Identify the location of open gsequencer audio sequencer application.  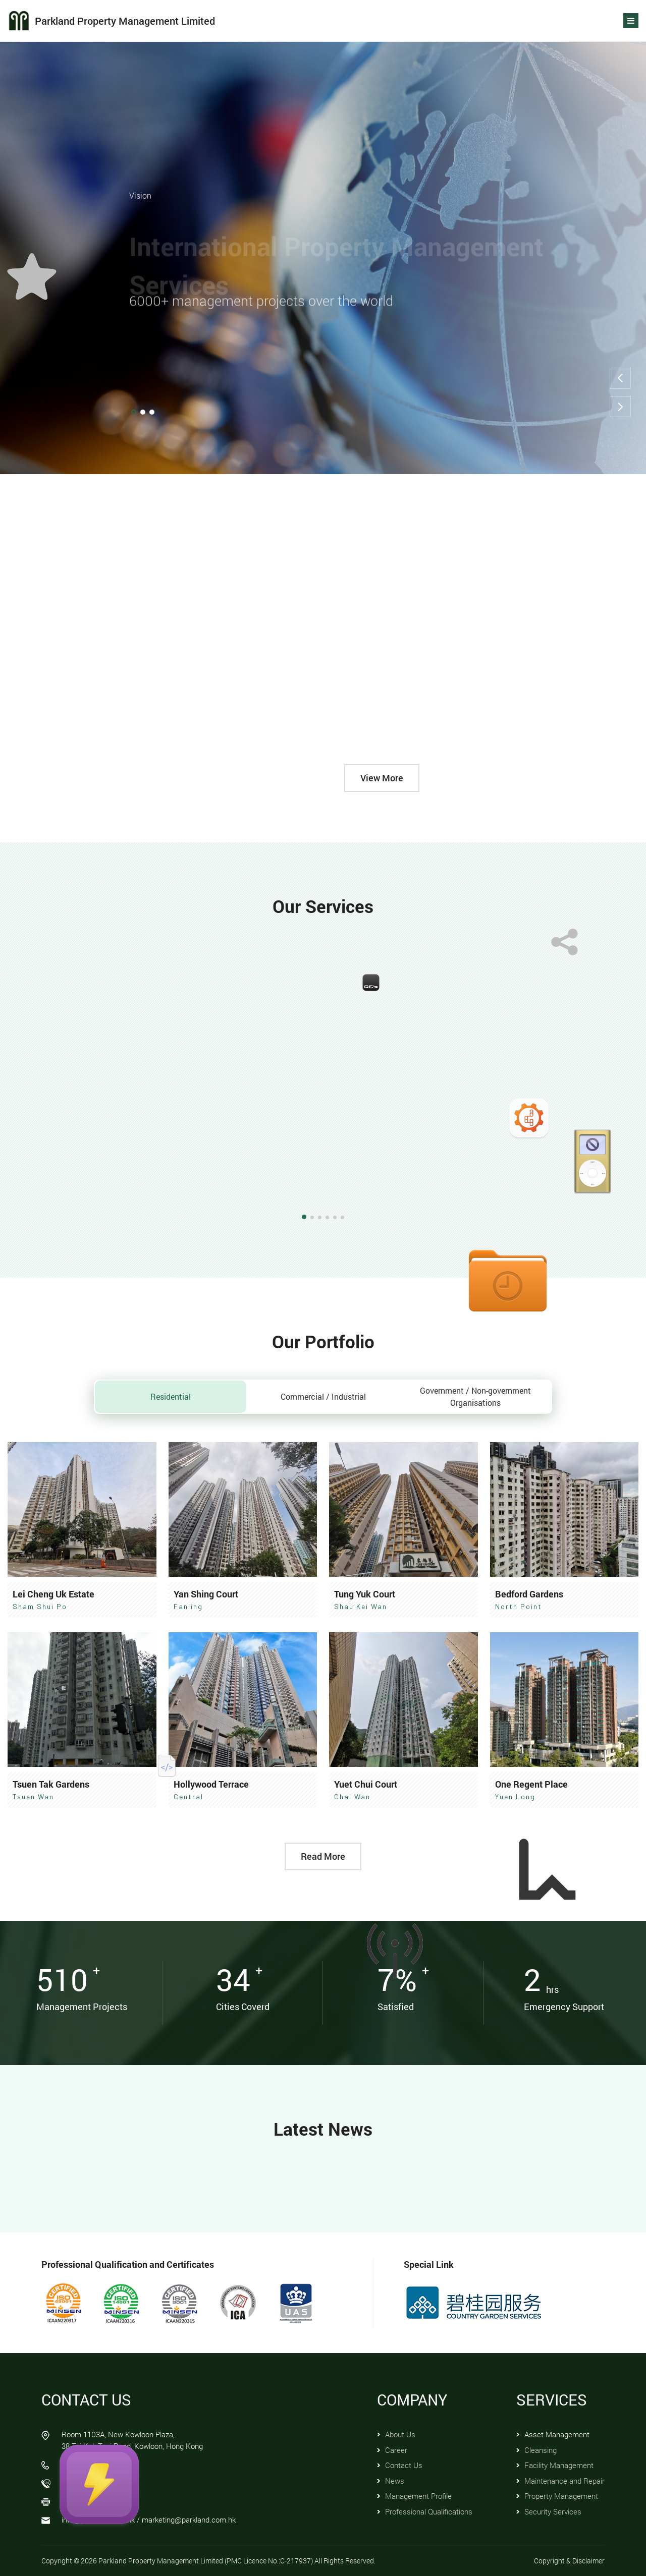
(371, 983).